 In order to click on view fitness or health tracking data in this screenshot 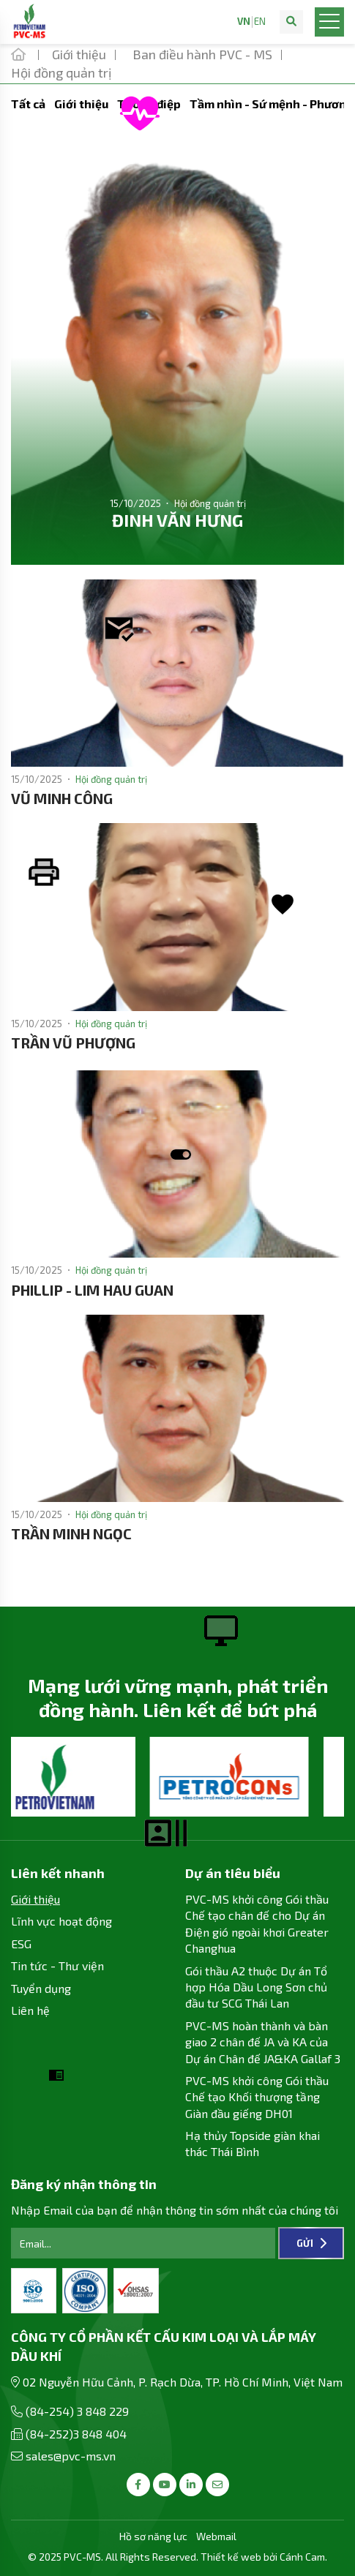, I will do `click(140, 113)`.